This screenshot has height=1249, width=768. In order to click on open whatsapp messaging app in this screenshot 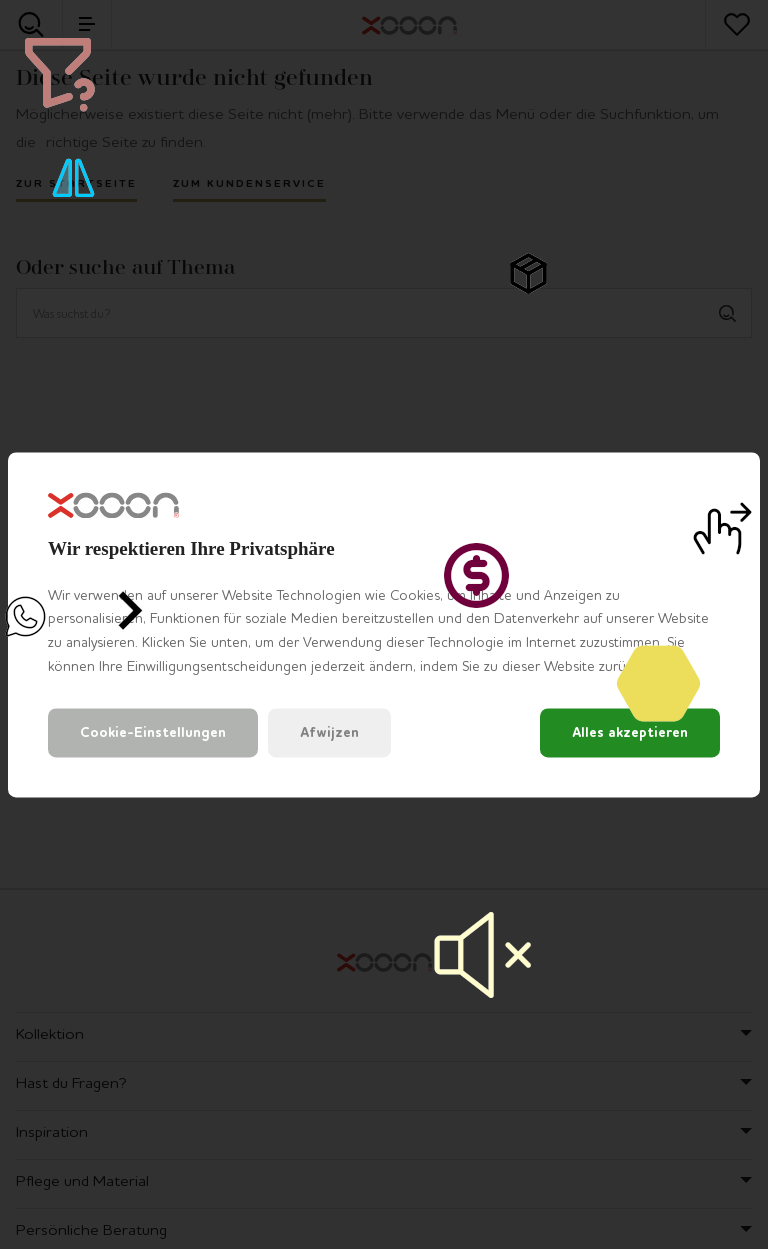, I will do `click(25, 616)`.